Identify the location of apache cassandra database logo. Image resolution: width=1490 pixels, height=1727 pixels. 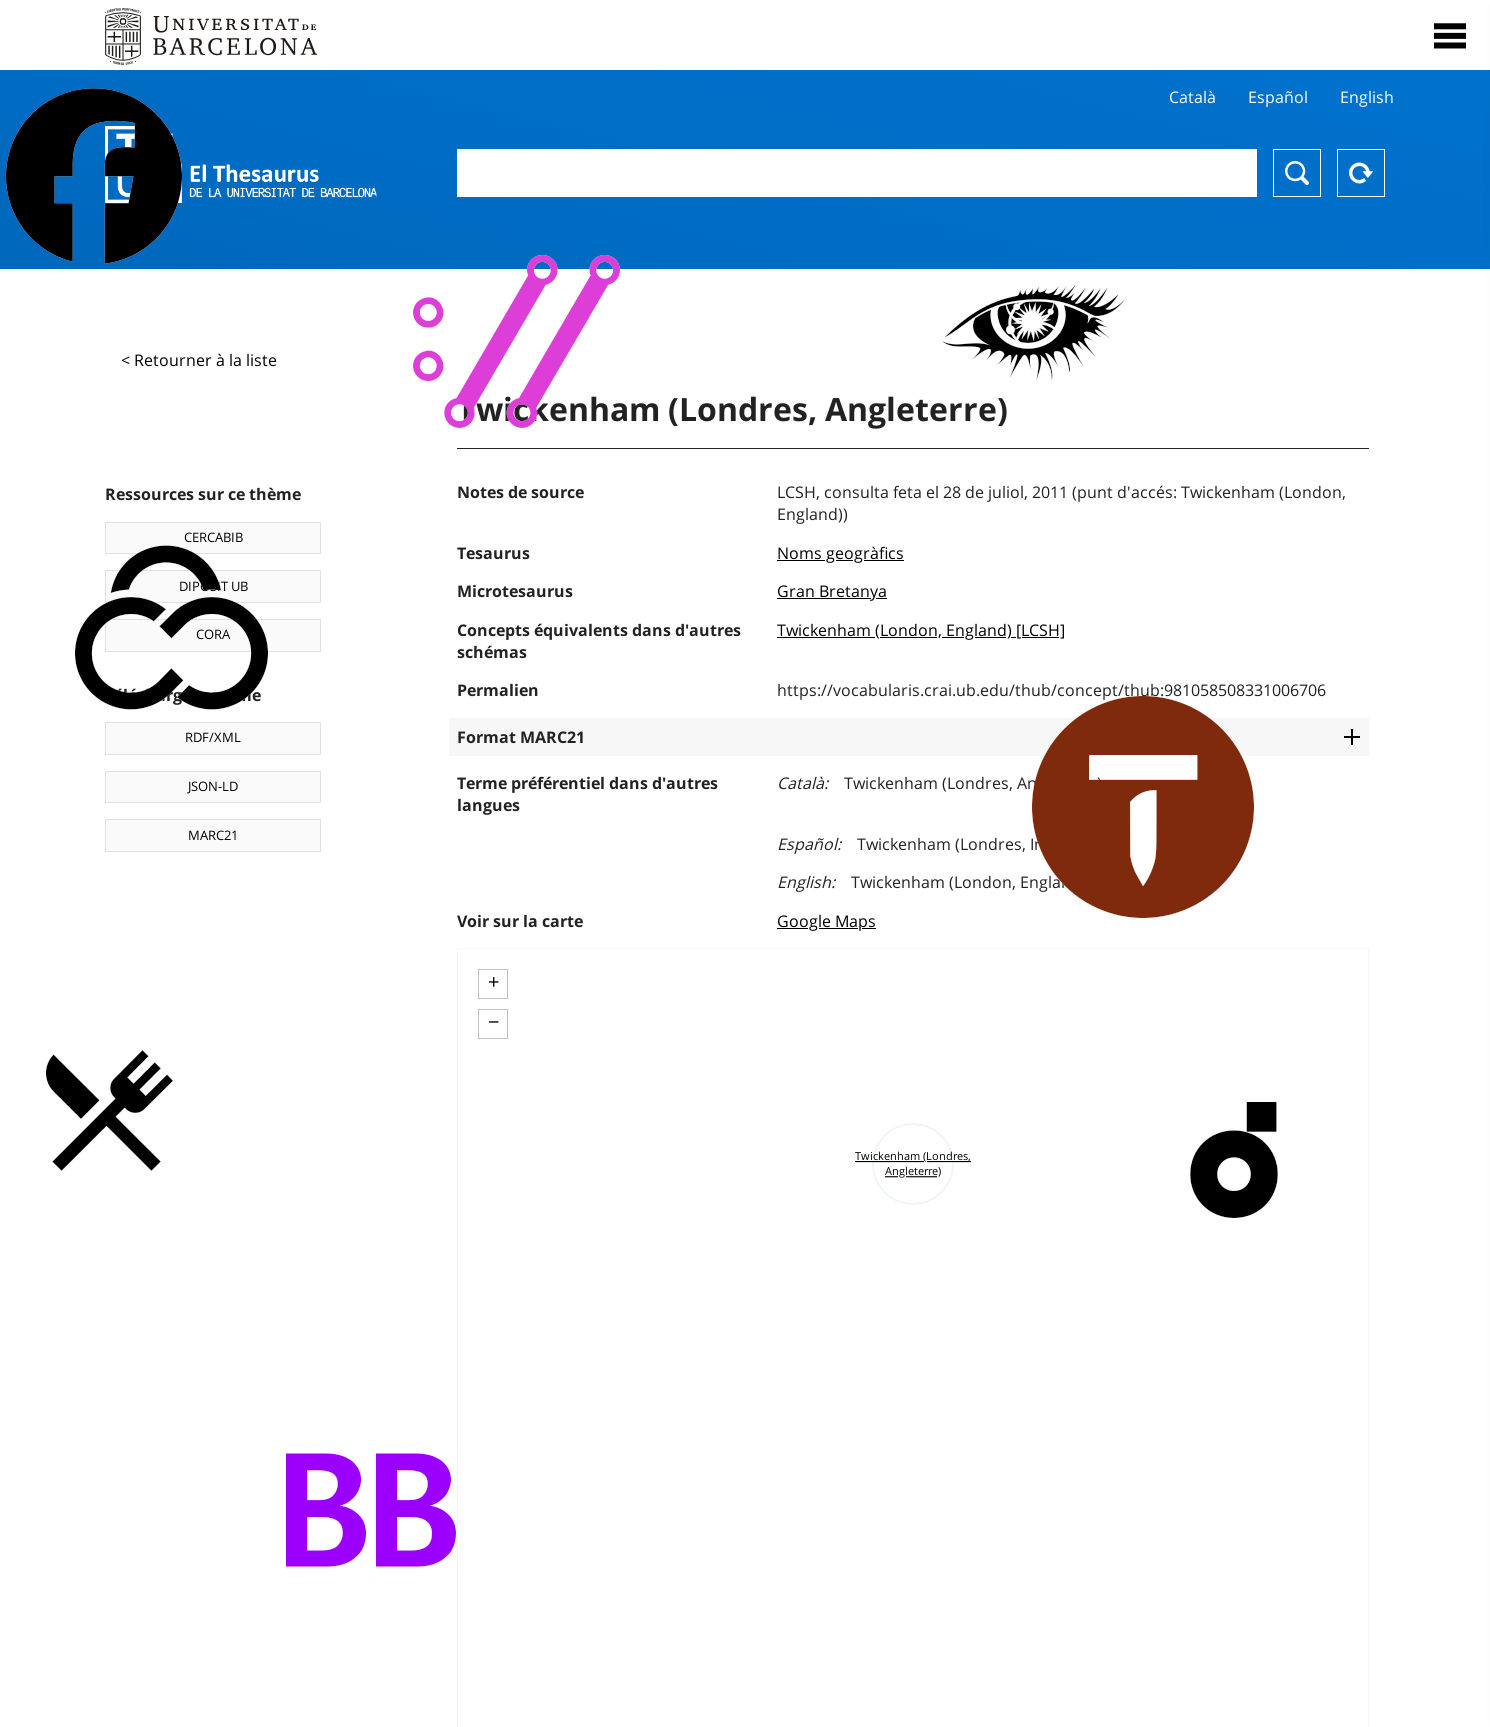
(1033, 332).